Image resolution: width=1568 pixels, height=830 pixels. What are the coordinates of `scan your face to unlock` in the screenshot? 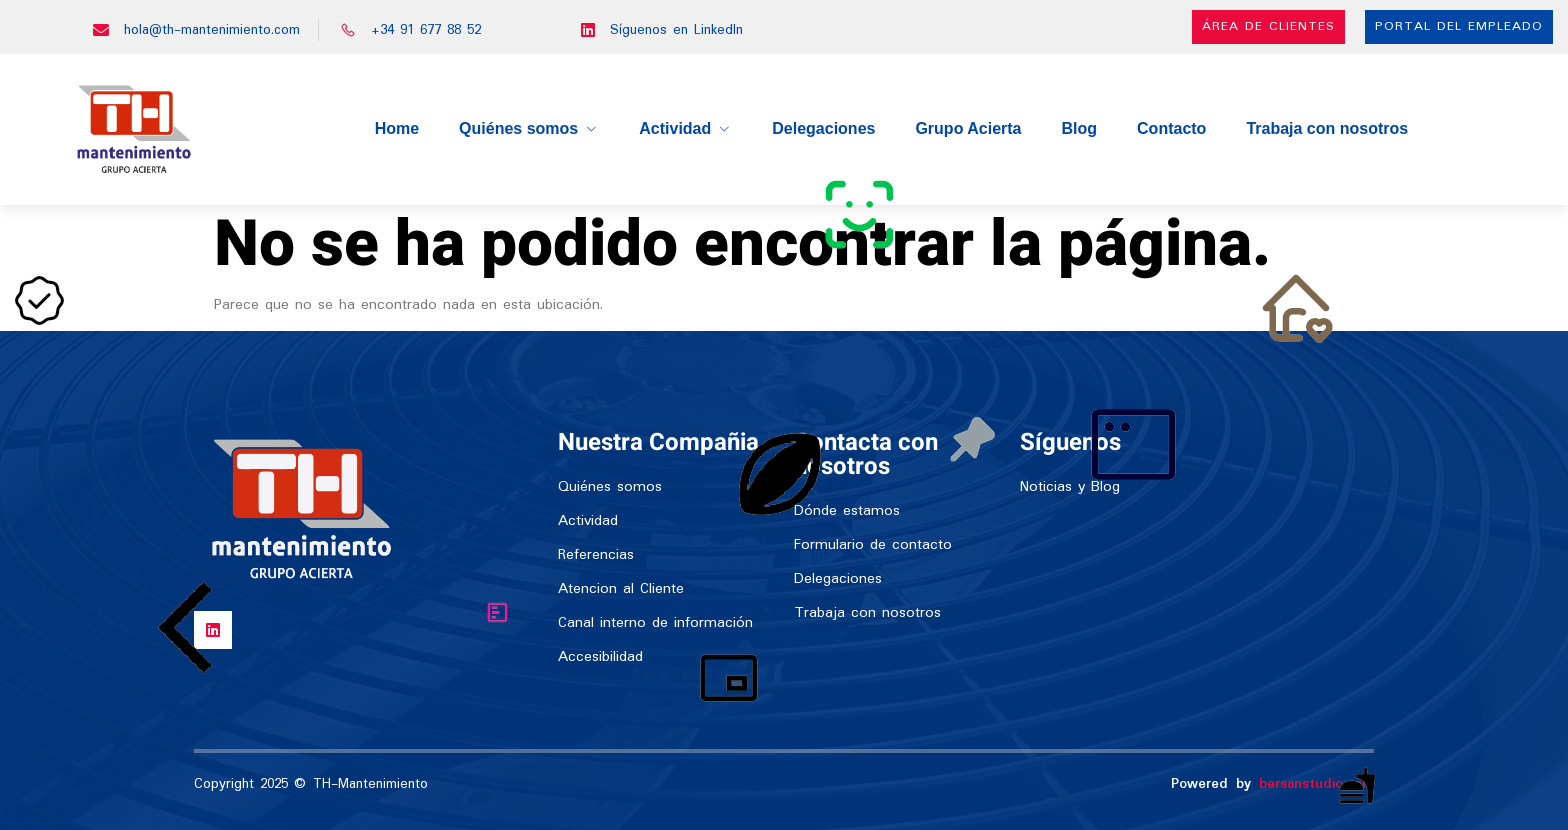 It's located at (859, 214).